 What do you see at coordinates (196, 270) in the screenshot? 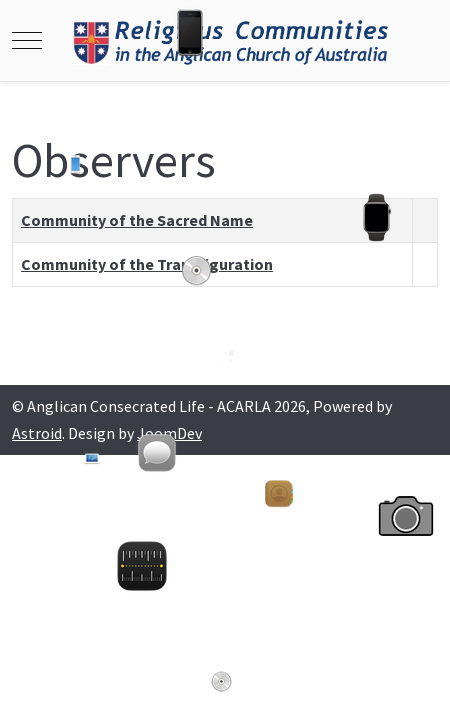
I see `indicates a CD-R or recordable disc drive` at bounding box center [196, 270].